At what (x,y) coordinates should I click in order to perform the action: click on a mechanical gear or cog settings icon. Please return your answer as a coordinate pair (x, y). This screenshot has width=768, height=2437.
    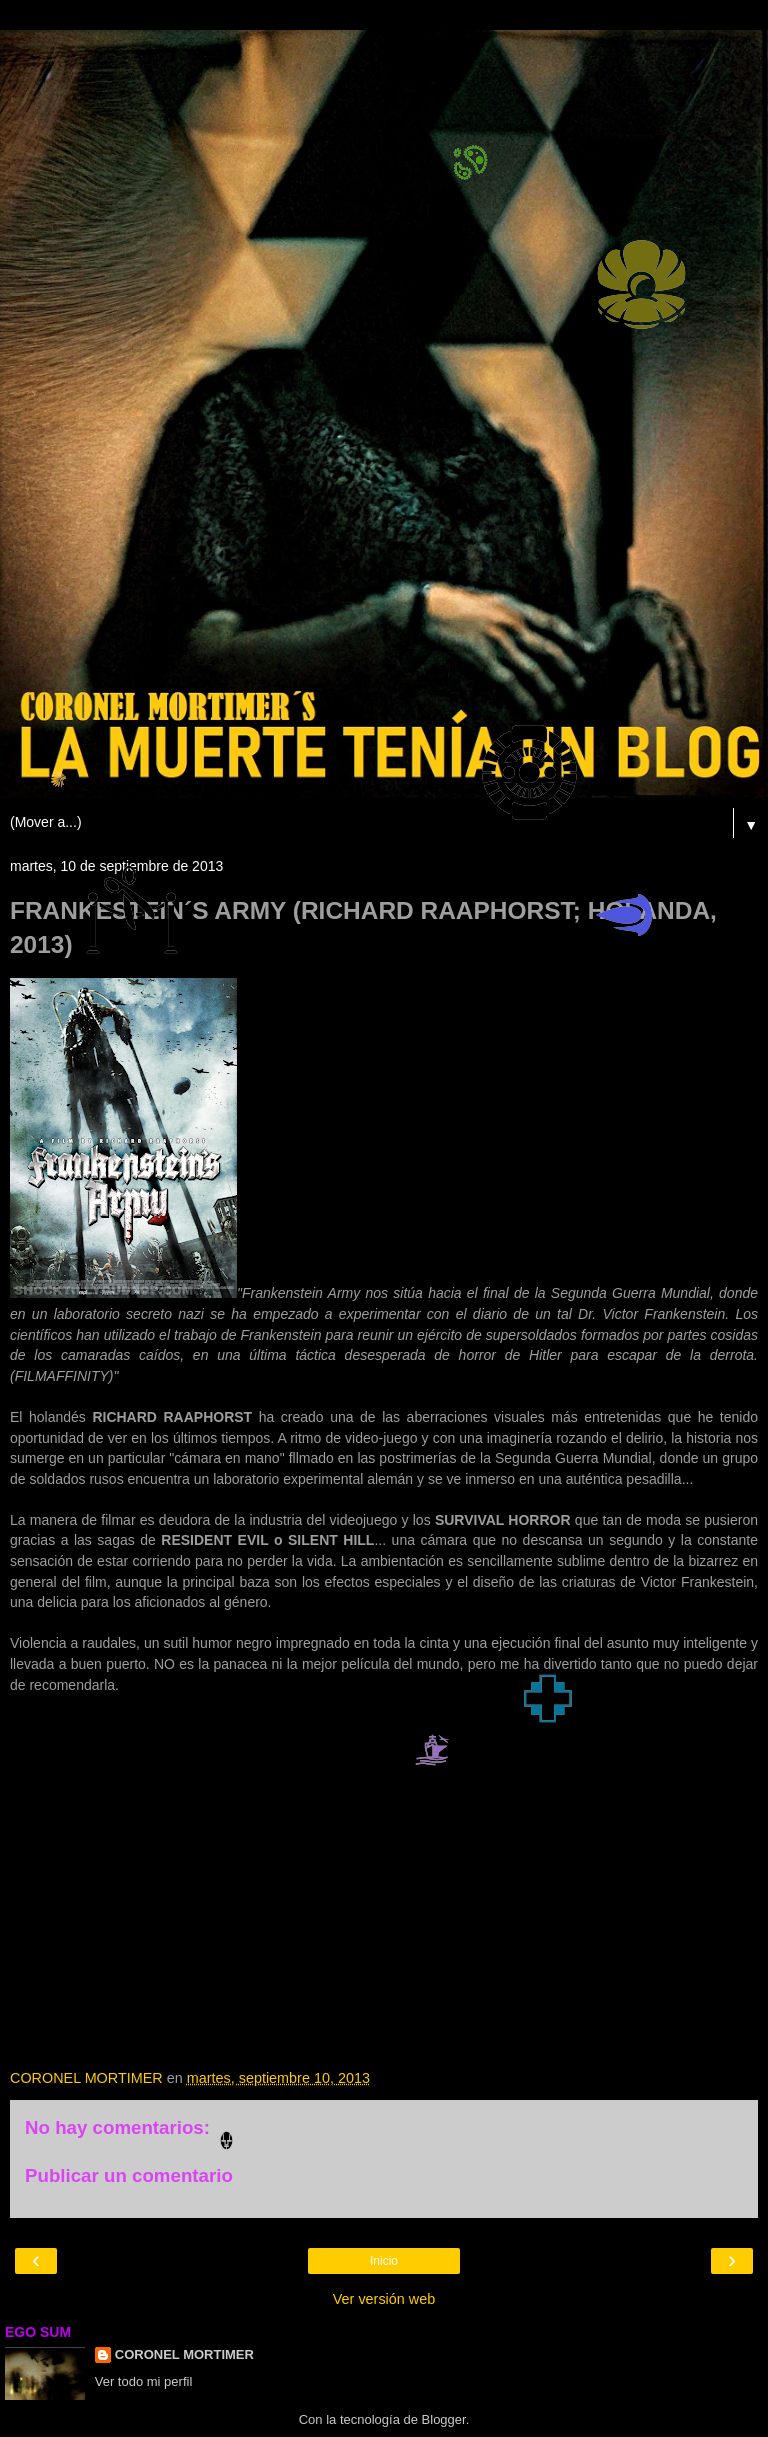
    Looking at the image, I should click on (529, 772).